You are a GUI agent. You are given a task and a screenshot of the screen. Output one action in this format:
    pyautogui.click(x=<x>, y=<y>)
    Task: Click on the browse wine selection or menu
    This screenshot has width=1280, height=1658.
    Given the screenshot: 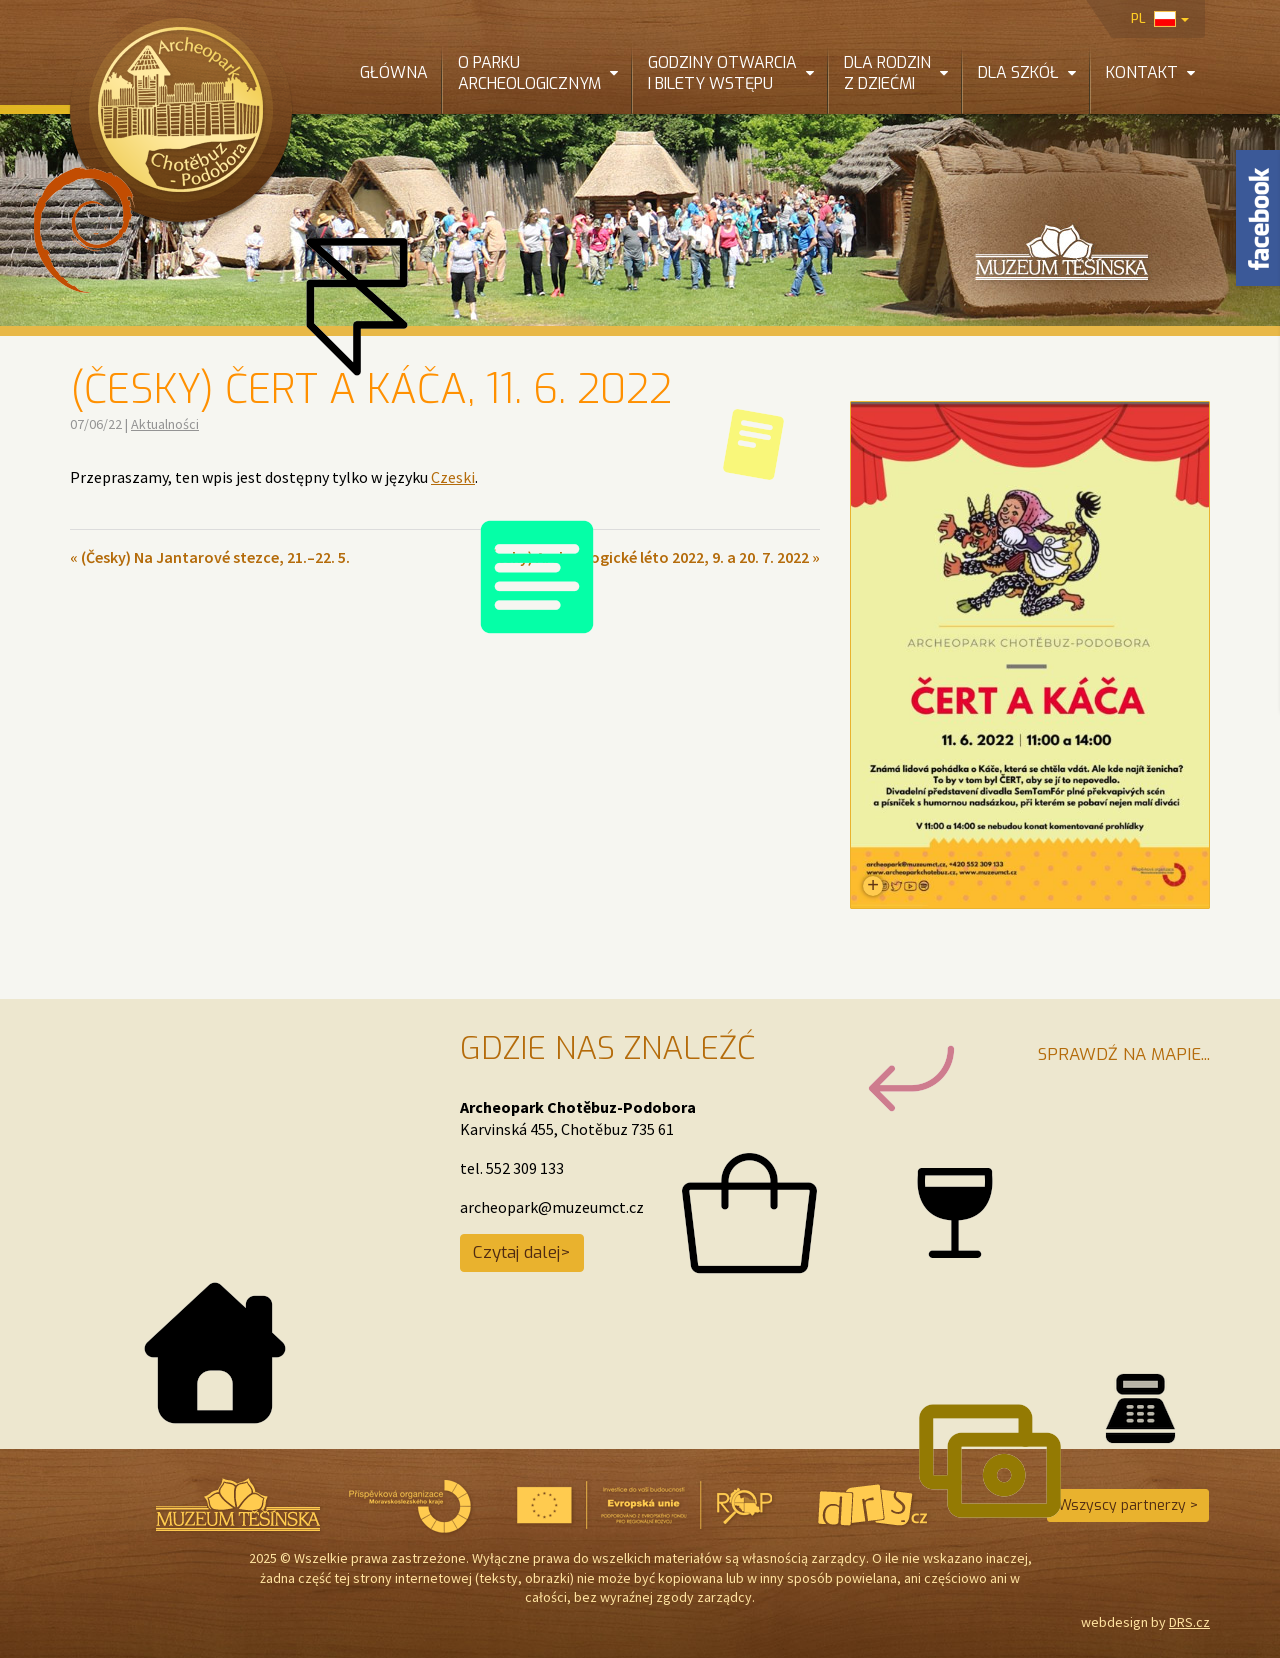 What is the action you would take?
    pyautogui.click(x=955, y=1213)
    